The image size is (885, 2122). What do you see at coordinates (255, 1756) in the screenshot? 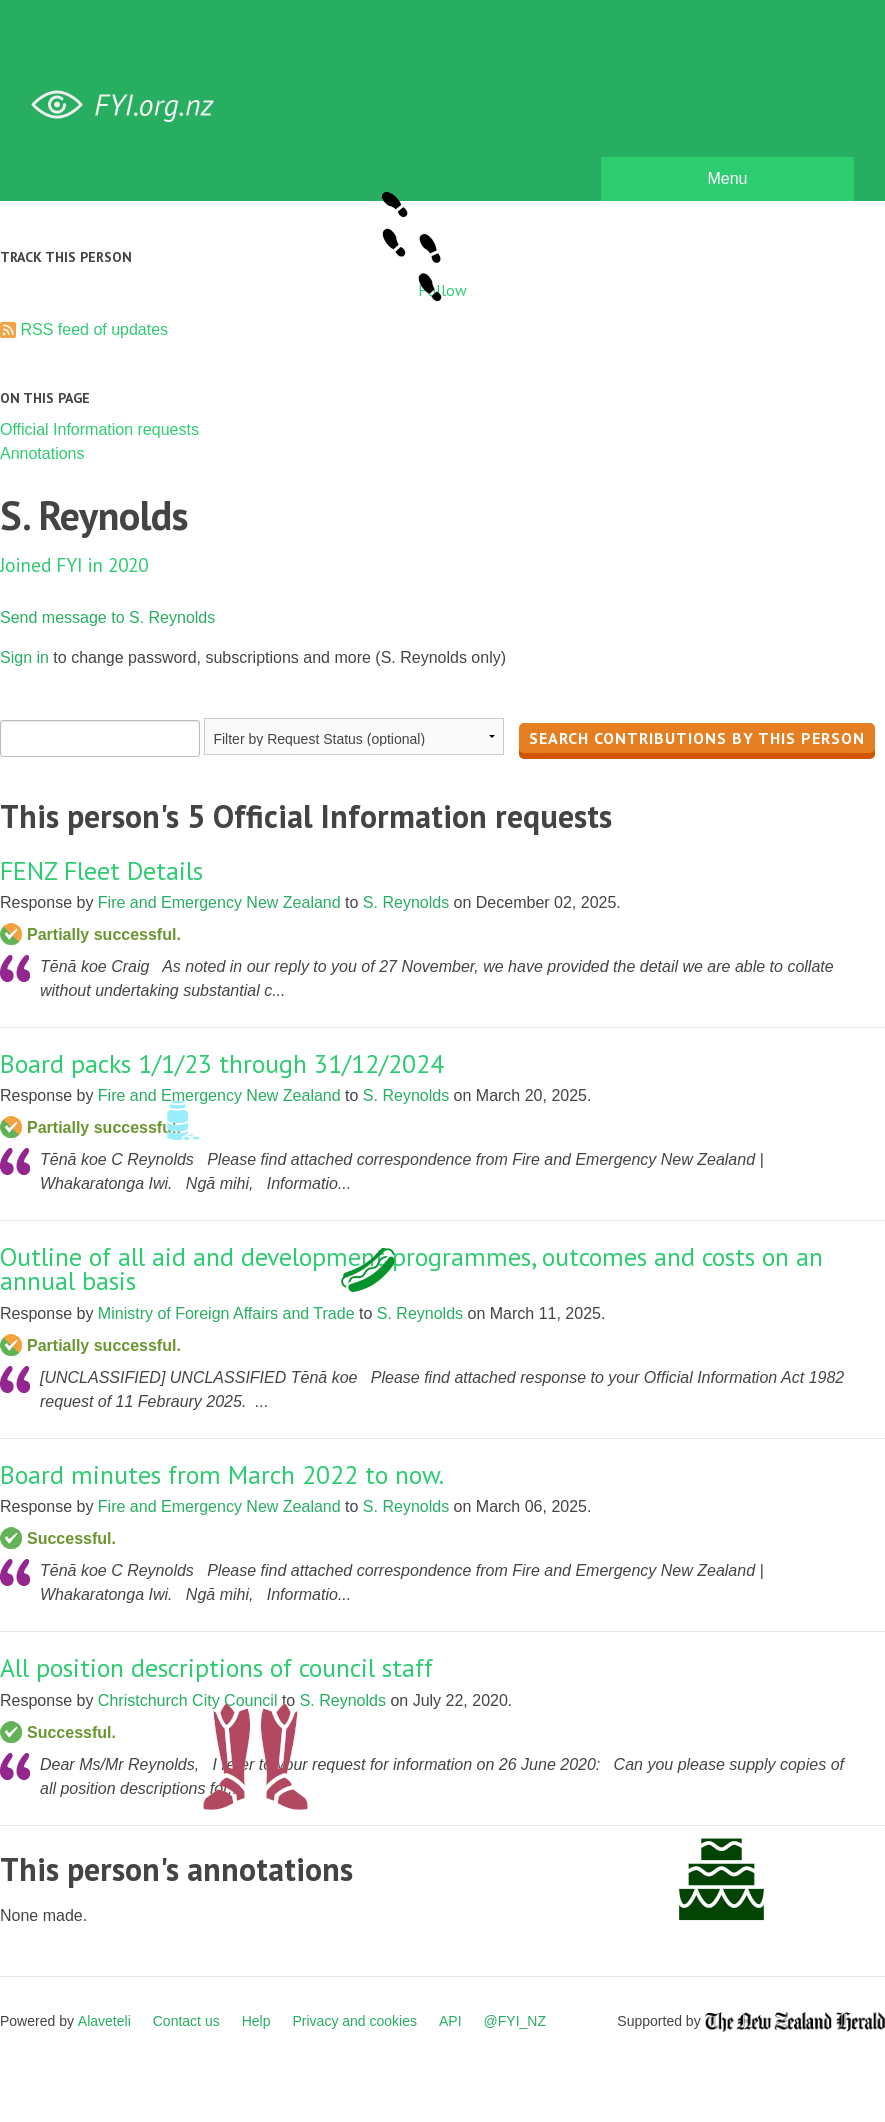
I see `equip leg armor to your character` at bounding box center [255, 1756].